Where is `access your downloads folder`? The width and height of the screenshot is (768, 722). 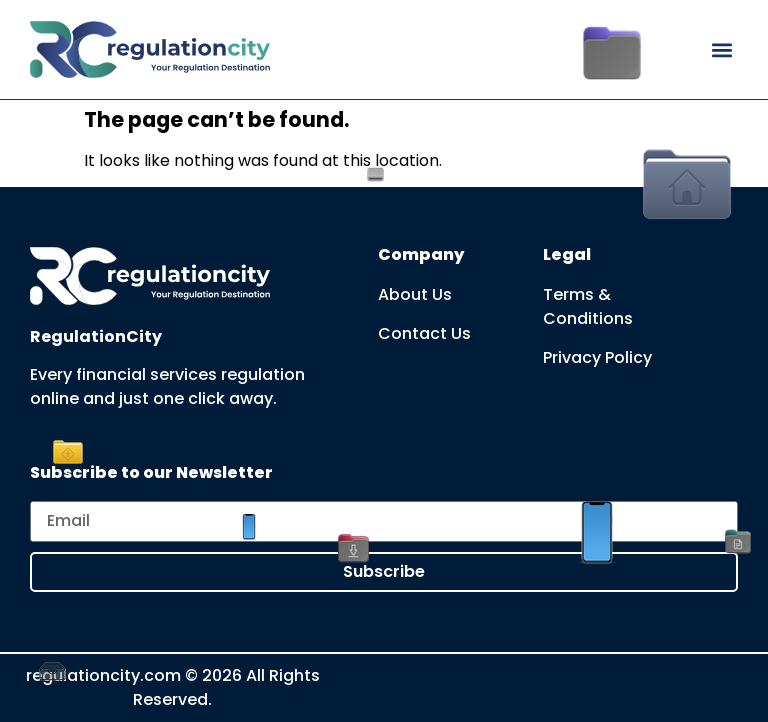
access your downloads folder is located at coordinates (353, 547).